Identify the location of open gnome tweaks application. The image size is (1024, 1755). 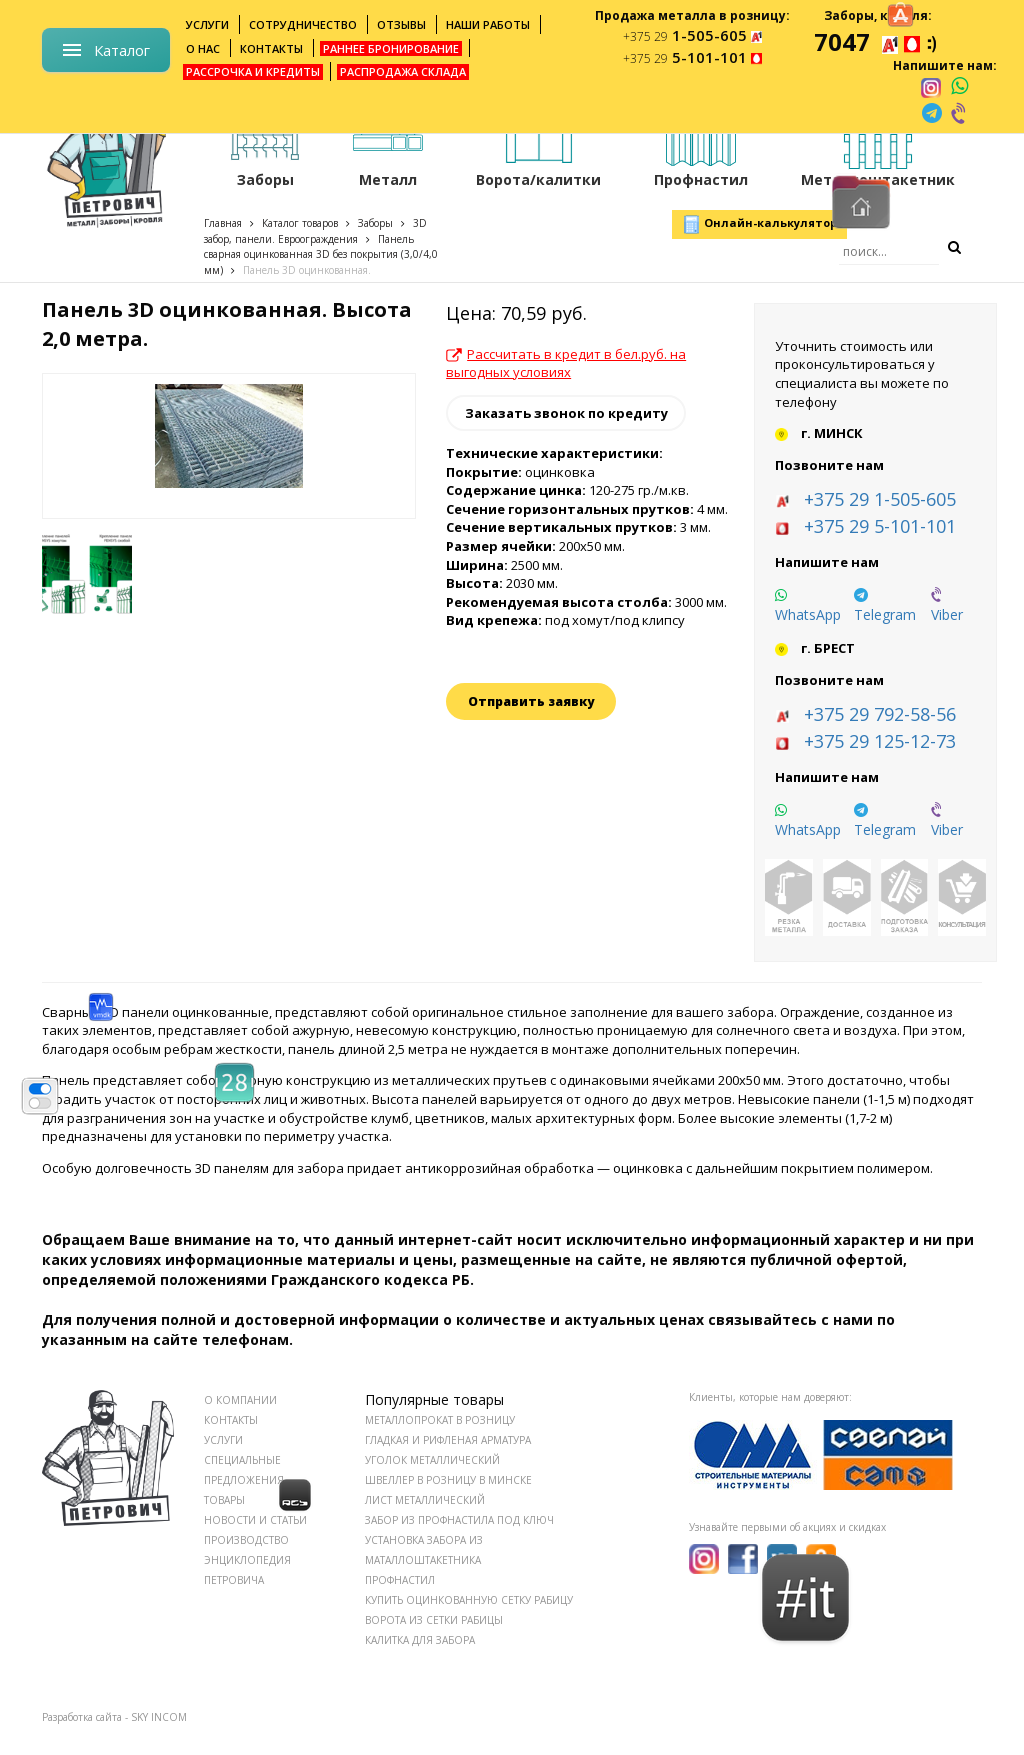
(40, 1096).